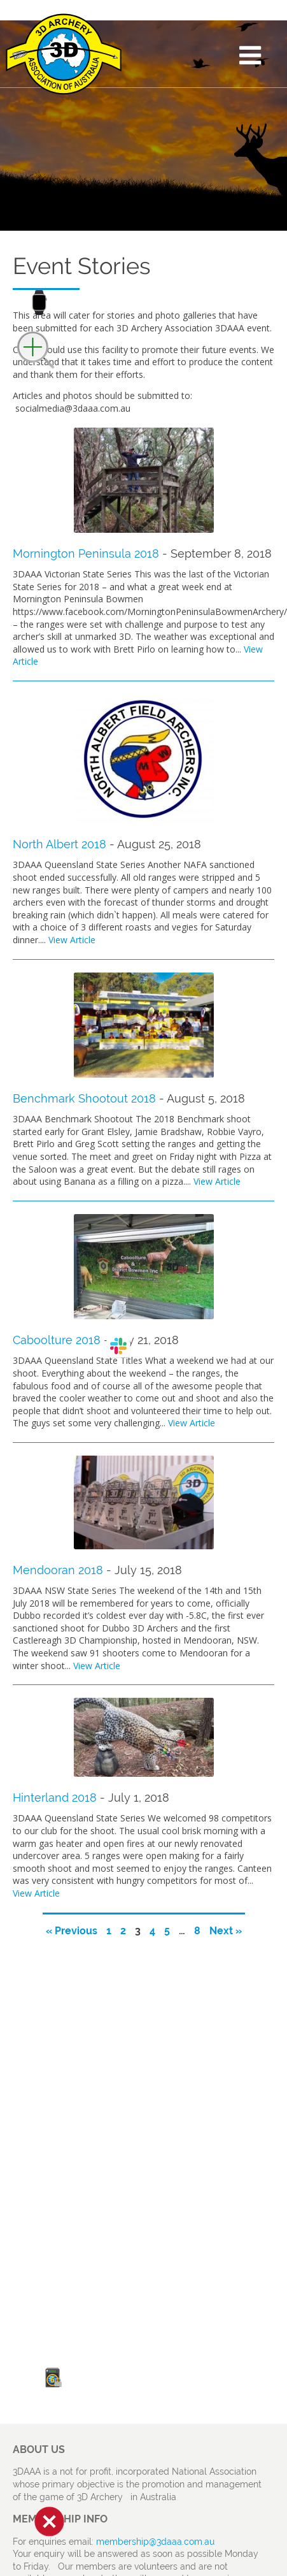 The image size is (287, 2576). What do you see at coordinates (52, 2377) in the screenshot?
I see `locked RAID 6 storage array` at bounding box center [52, 2377].